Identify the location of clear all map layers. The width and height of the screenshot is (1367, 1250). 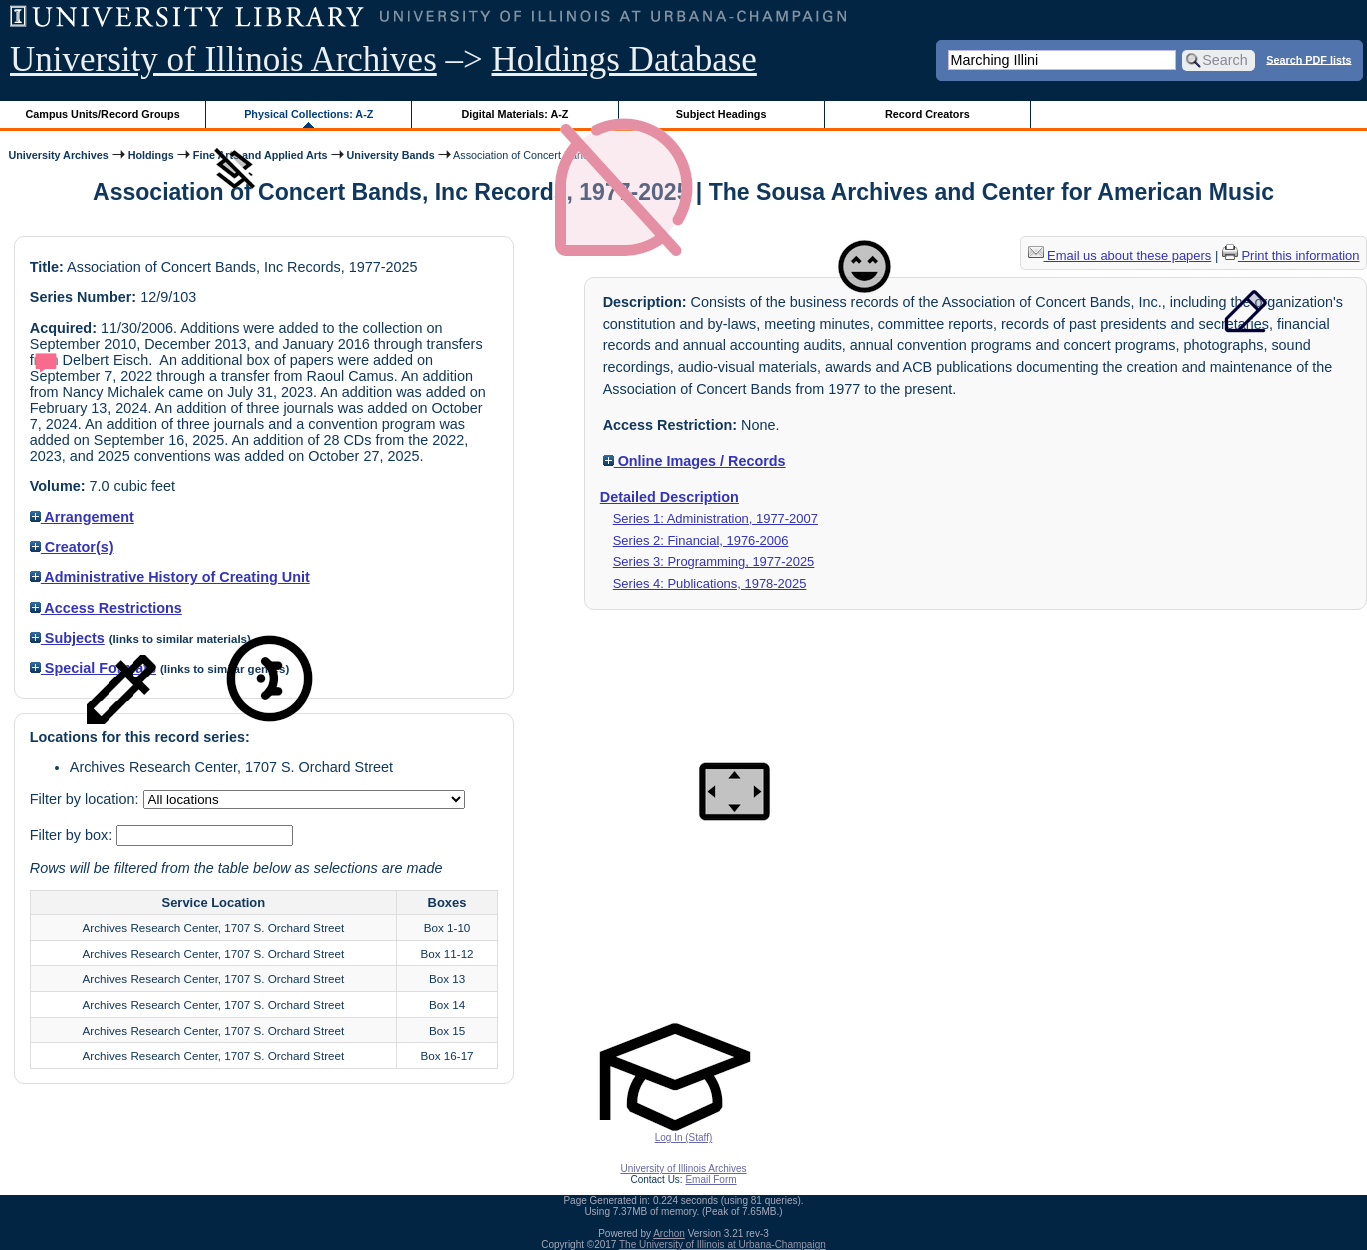
(234, 170).